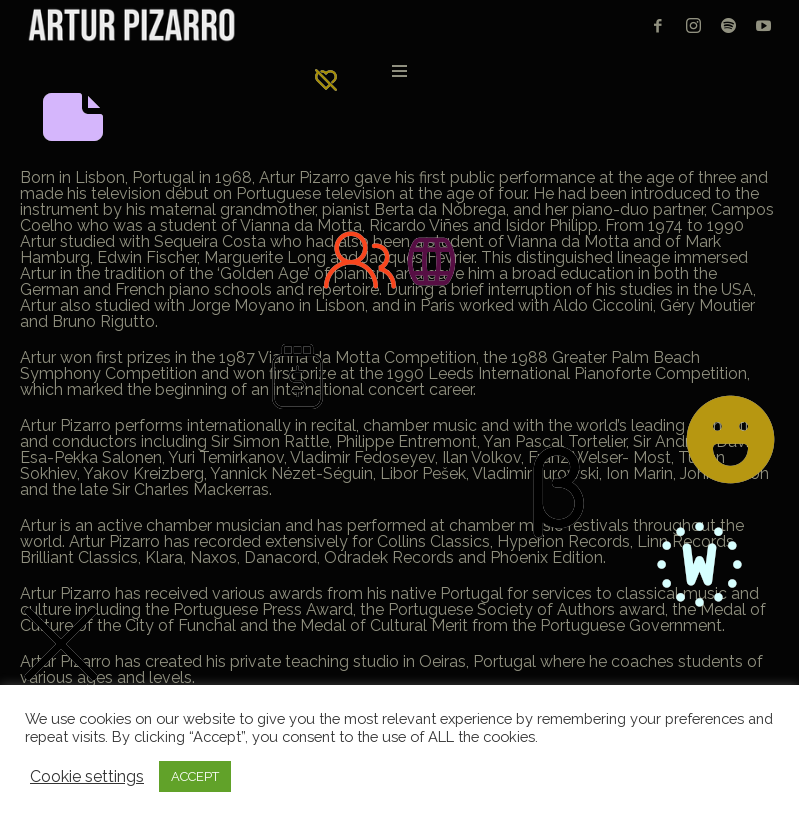  What do you see at coordinates (297, 376) in the screenshot?
I see `send a tip or donation` at bounding box center [297, 376].